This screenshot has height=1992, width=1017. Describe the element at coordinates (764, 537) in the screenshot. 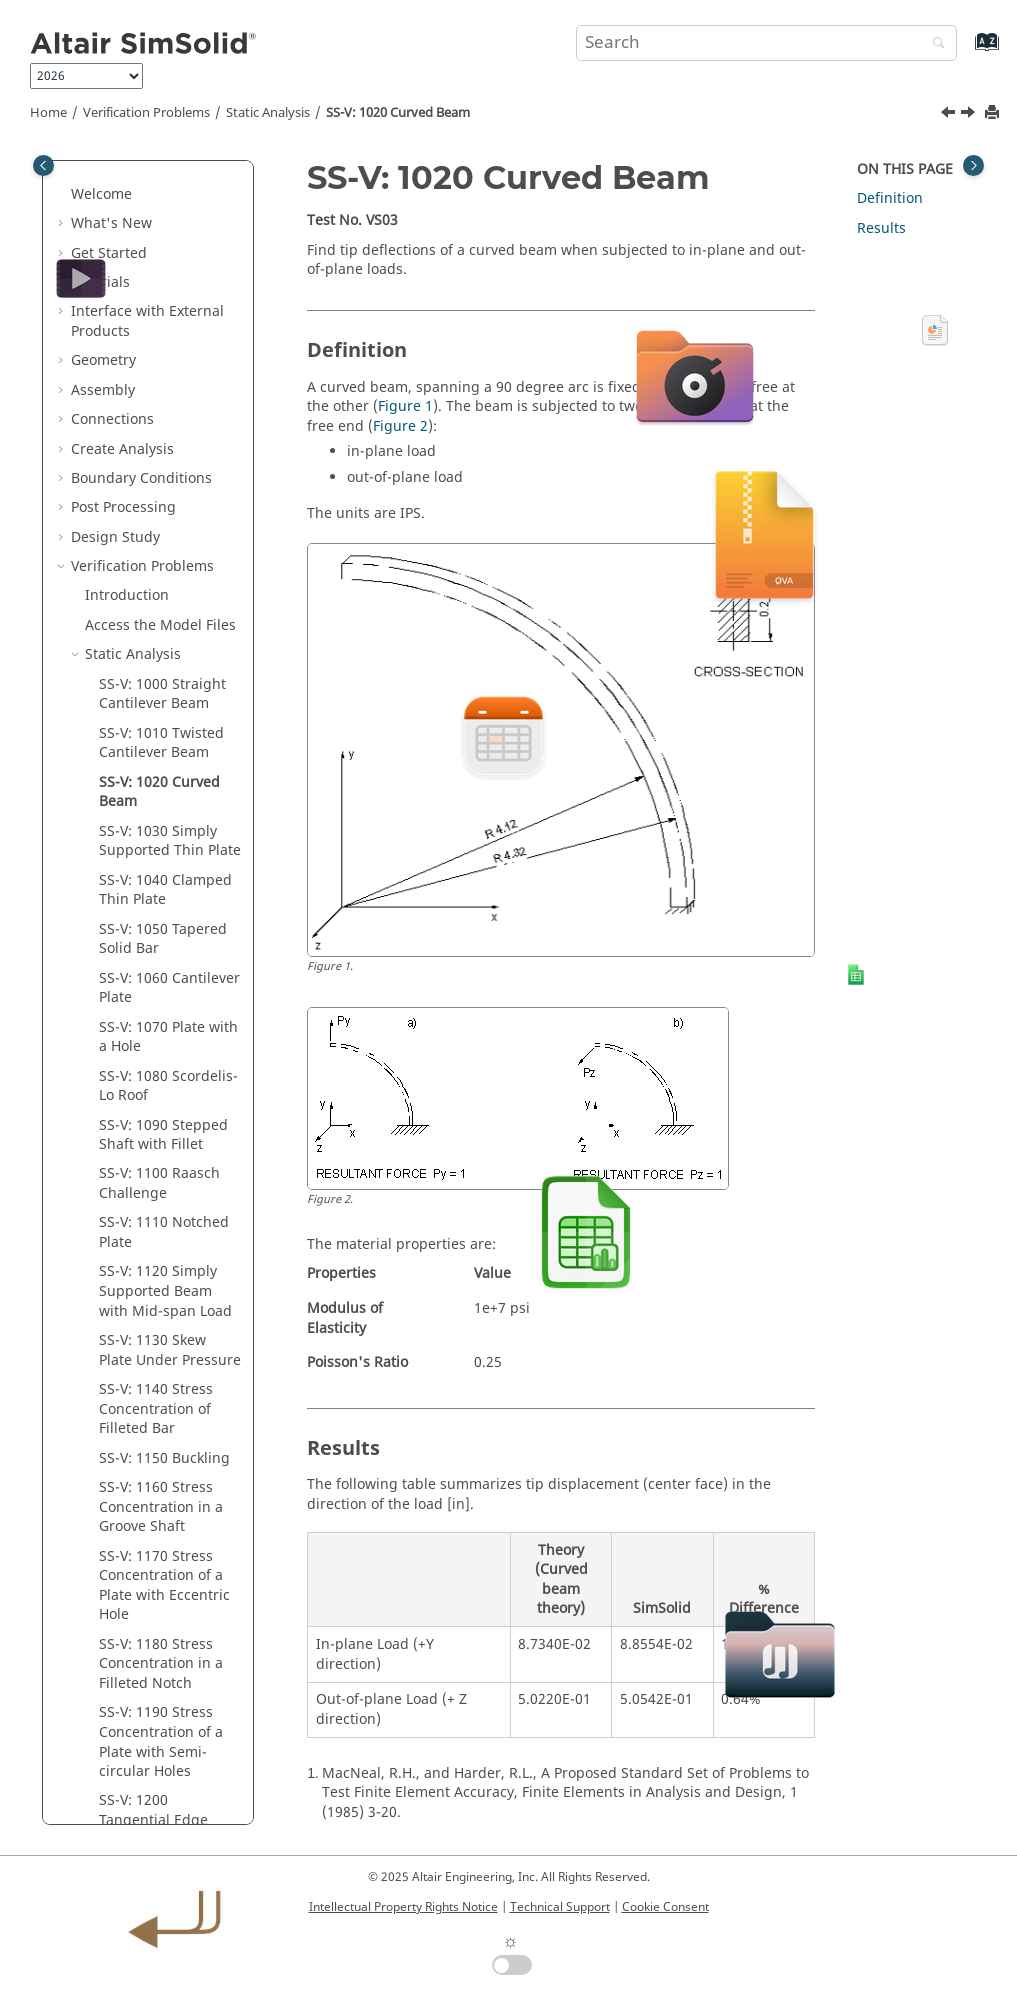

I see `open virtual appliance file for import into VirtualBox` at that location.